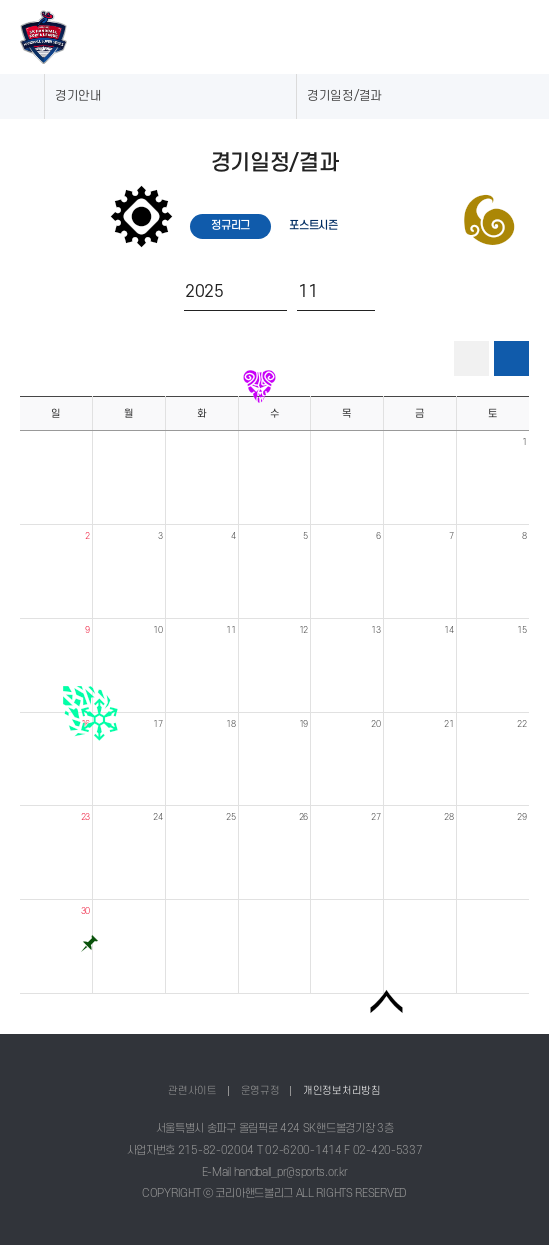  Describe the element at coordinates (386, 1001) in the screenshot. I see `indicates lowest military rank (private)` at that location.